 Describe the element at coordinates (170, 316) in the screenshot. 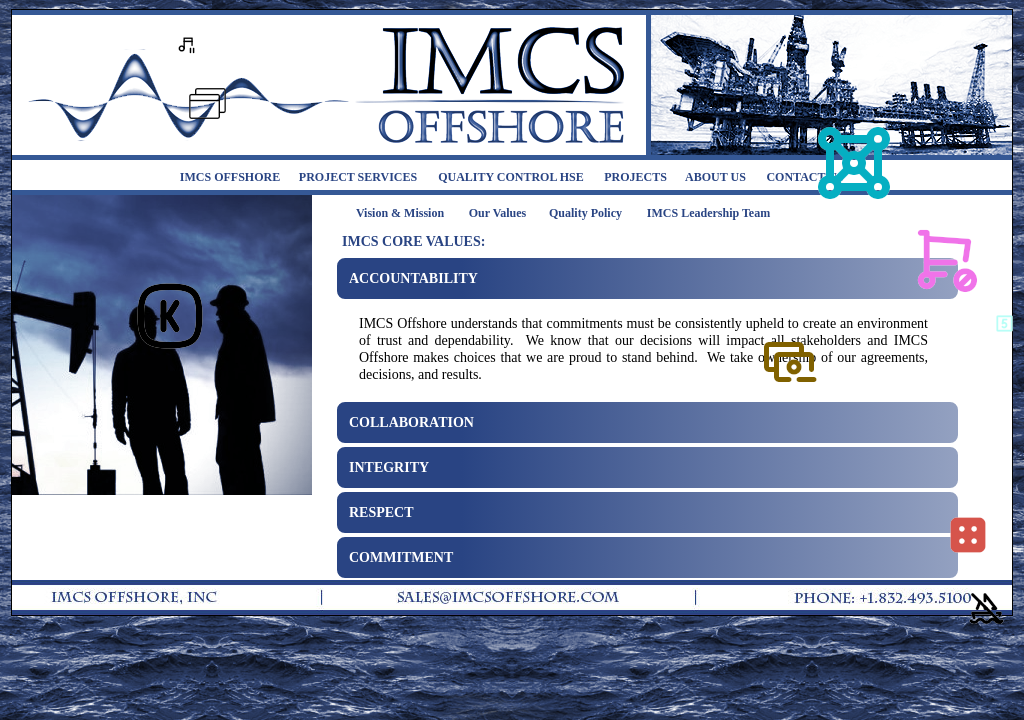

I see `indicates a keyboard shortcut or hotkey` at that location.